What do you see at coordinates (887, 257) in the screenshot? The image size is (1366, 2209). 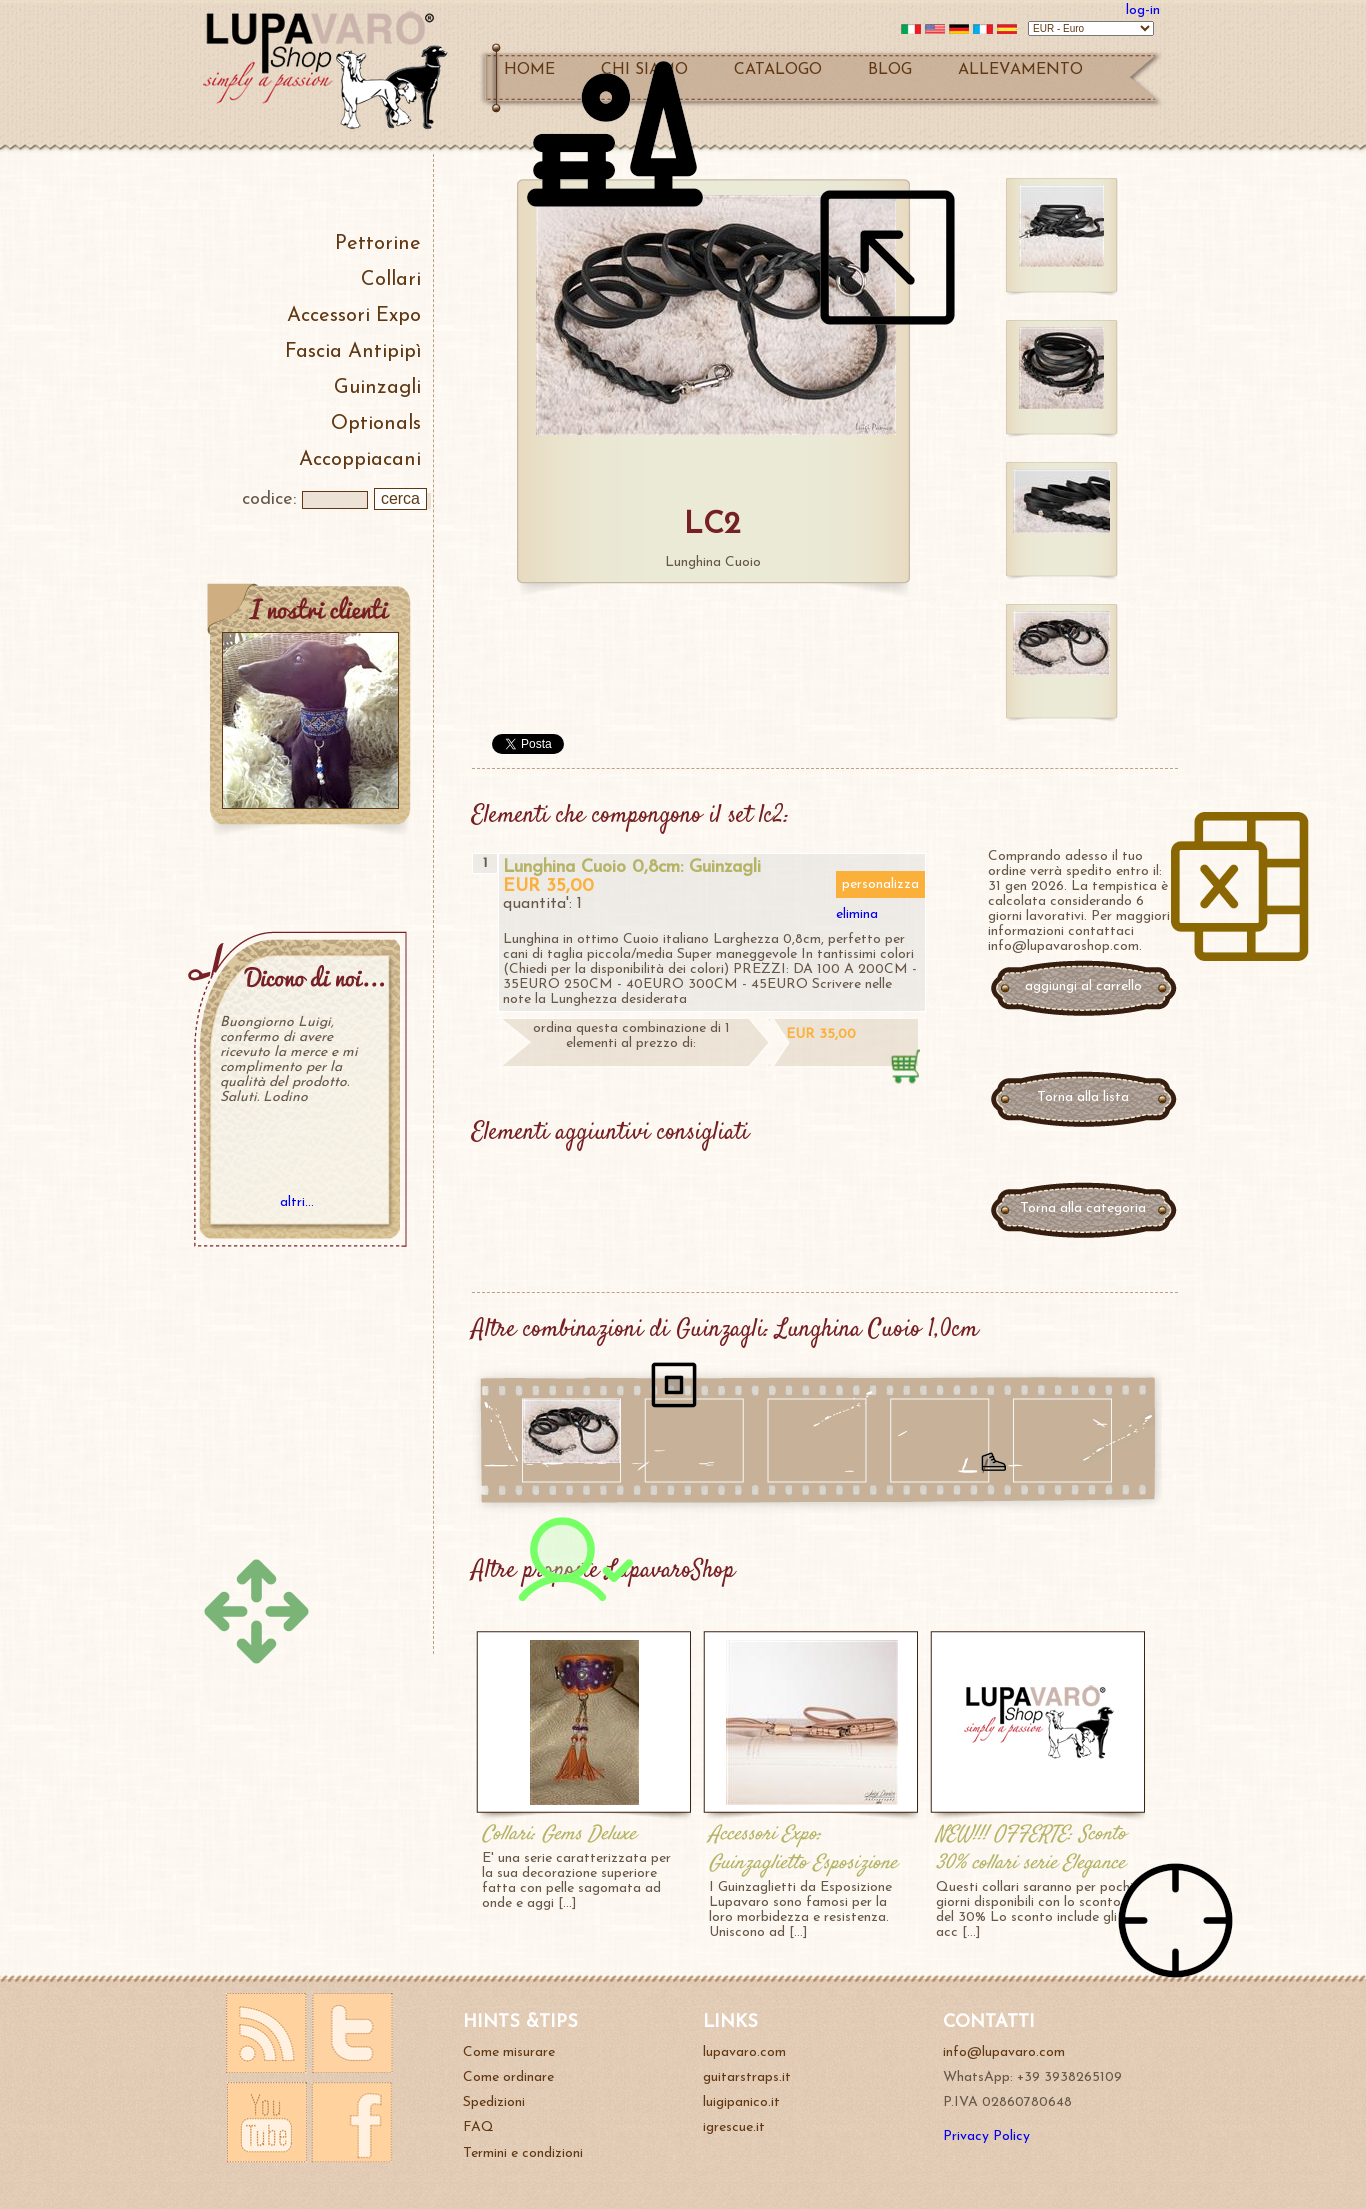 I see `navigate to the top-left or go back diagonally` at bounding box center [887, 257].